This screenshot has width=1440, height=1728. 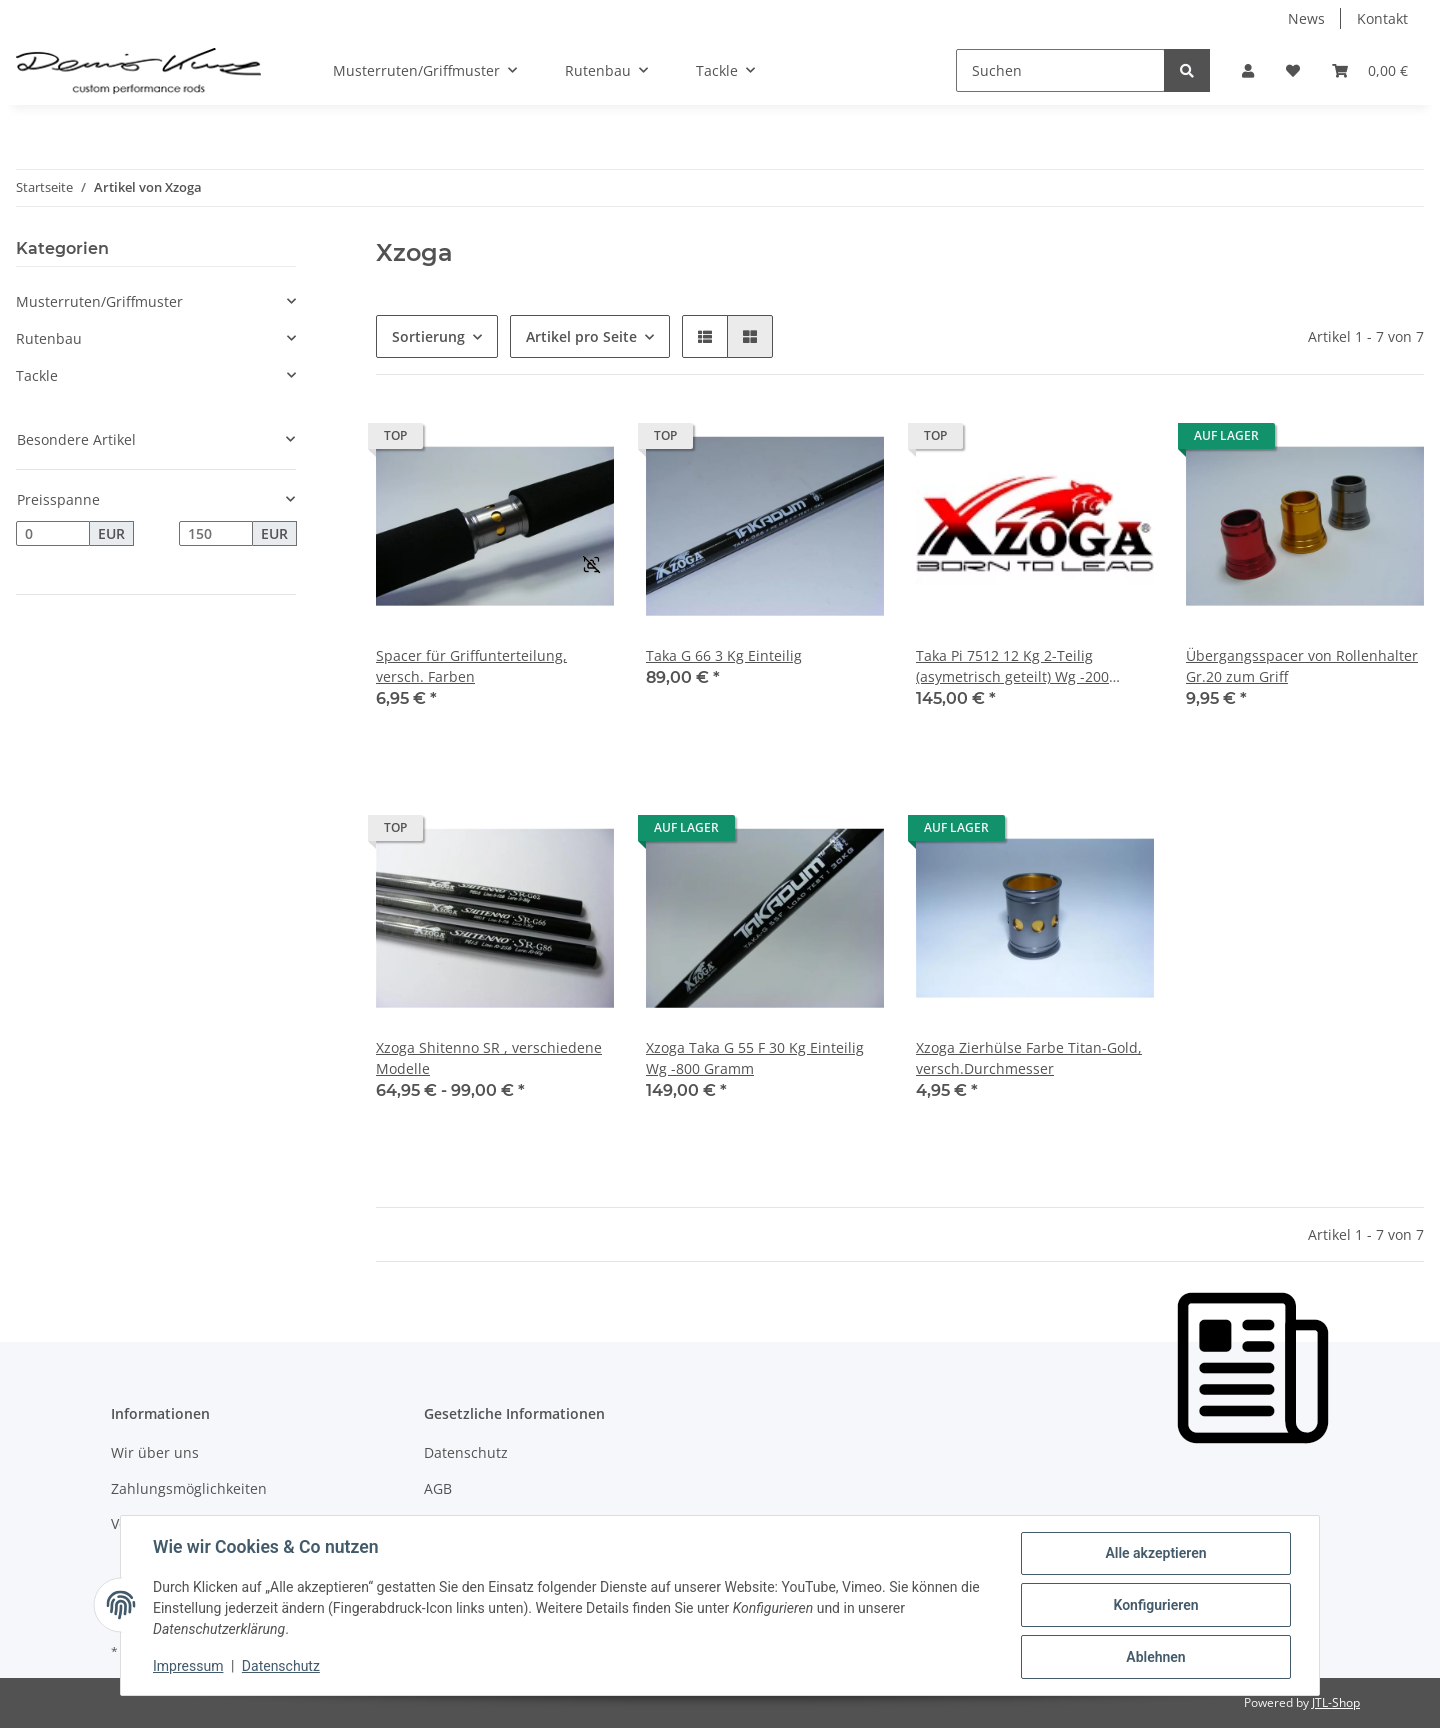 What do you see at coordinates (1253, 1368) in the screenshot?
I see `view news or articles` at bounding box center [1253, 1368].